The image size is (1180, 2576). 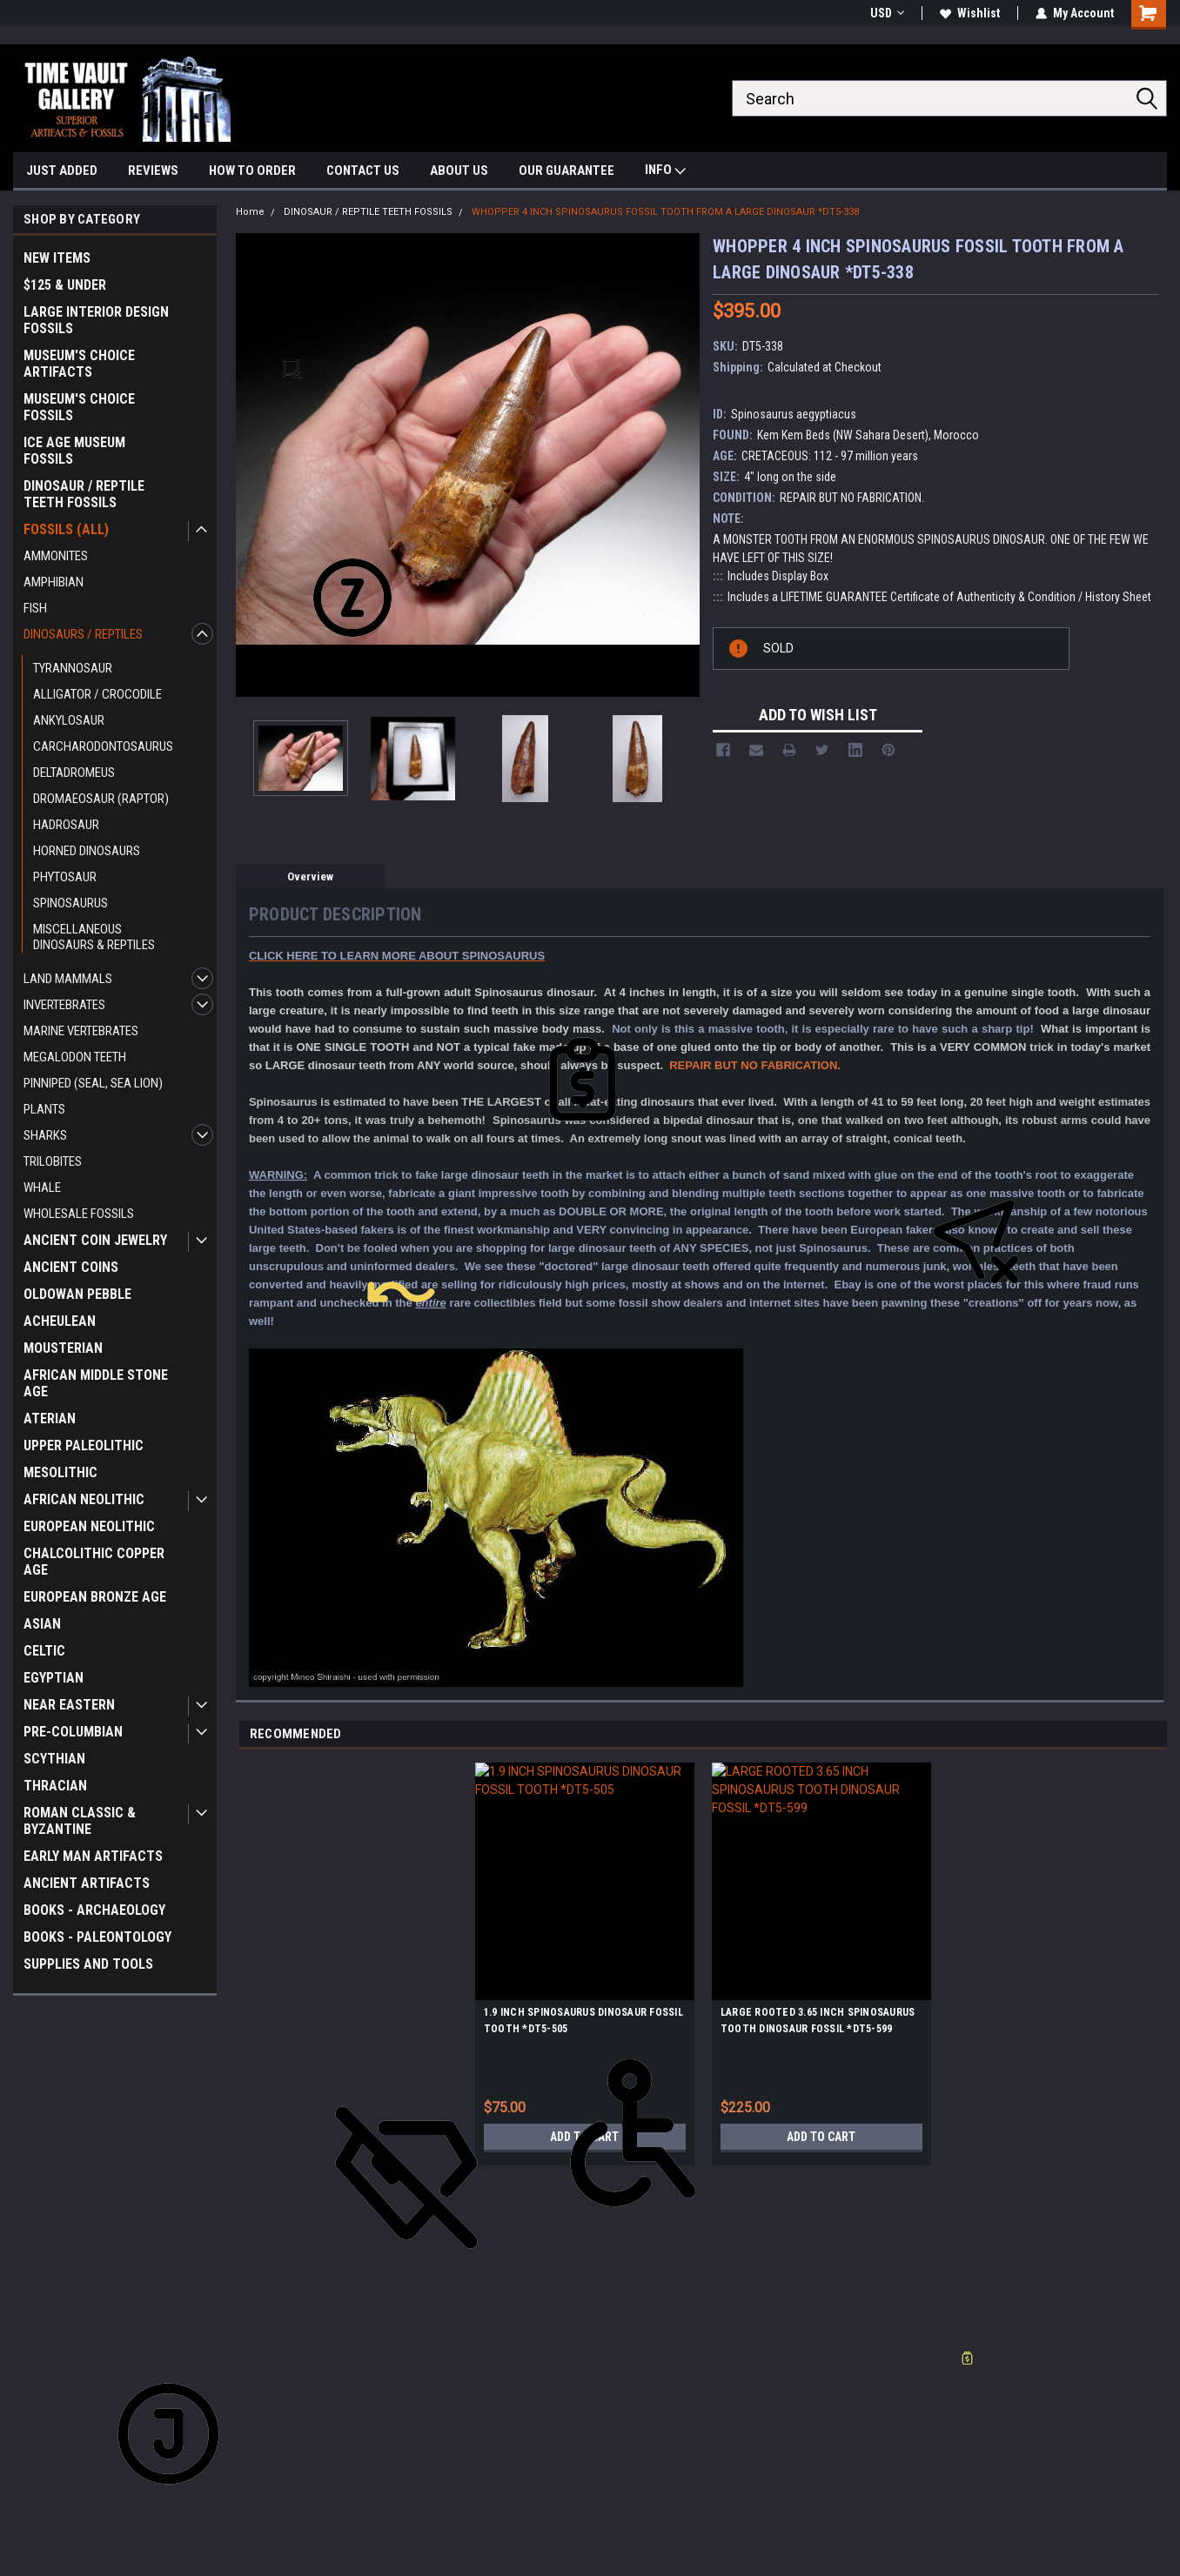 I want to click on search for content on iPad, so click(x=291, y=368).